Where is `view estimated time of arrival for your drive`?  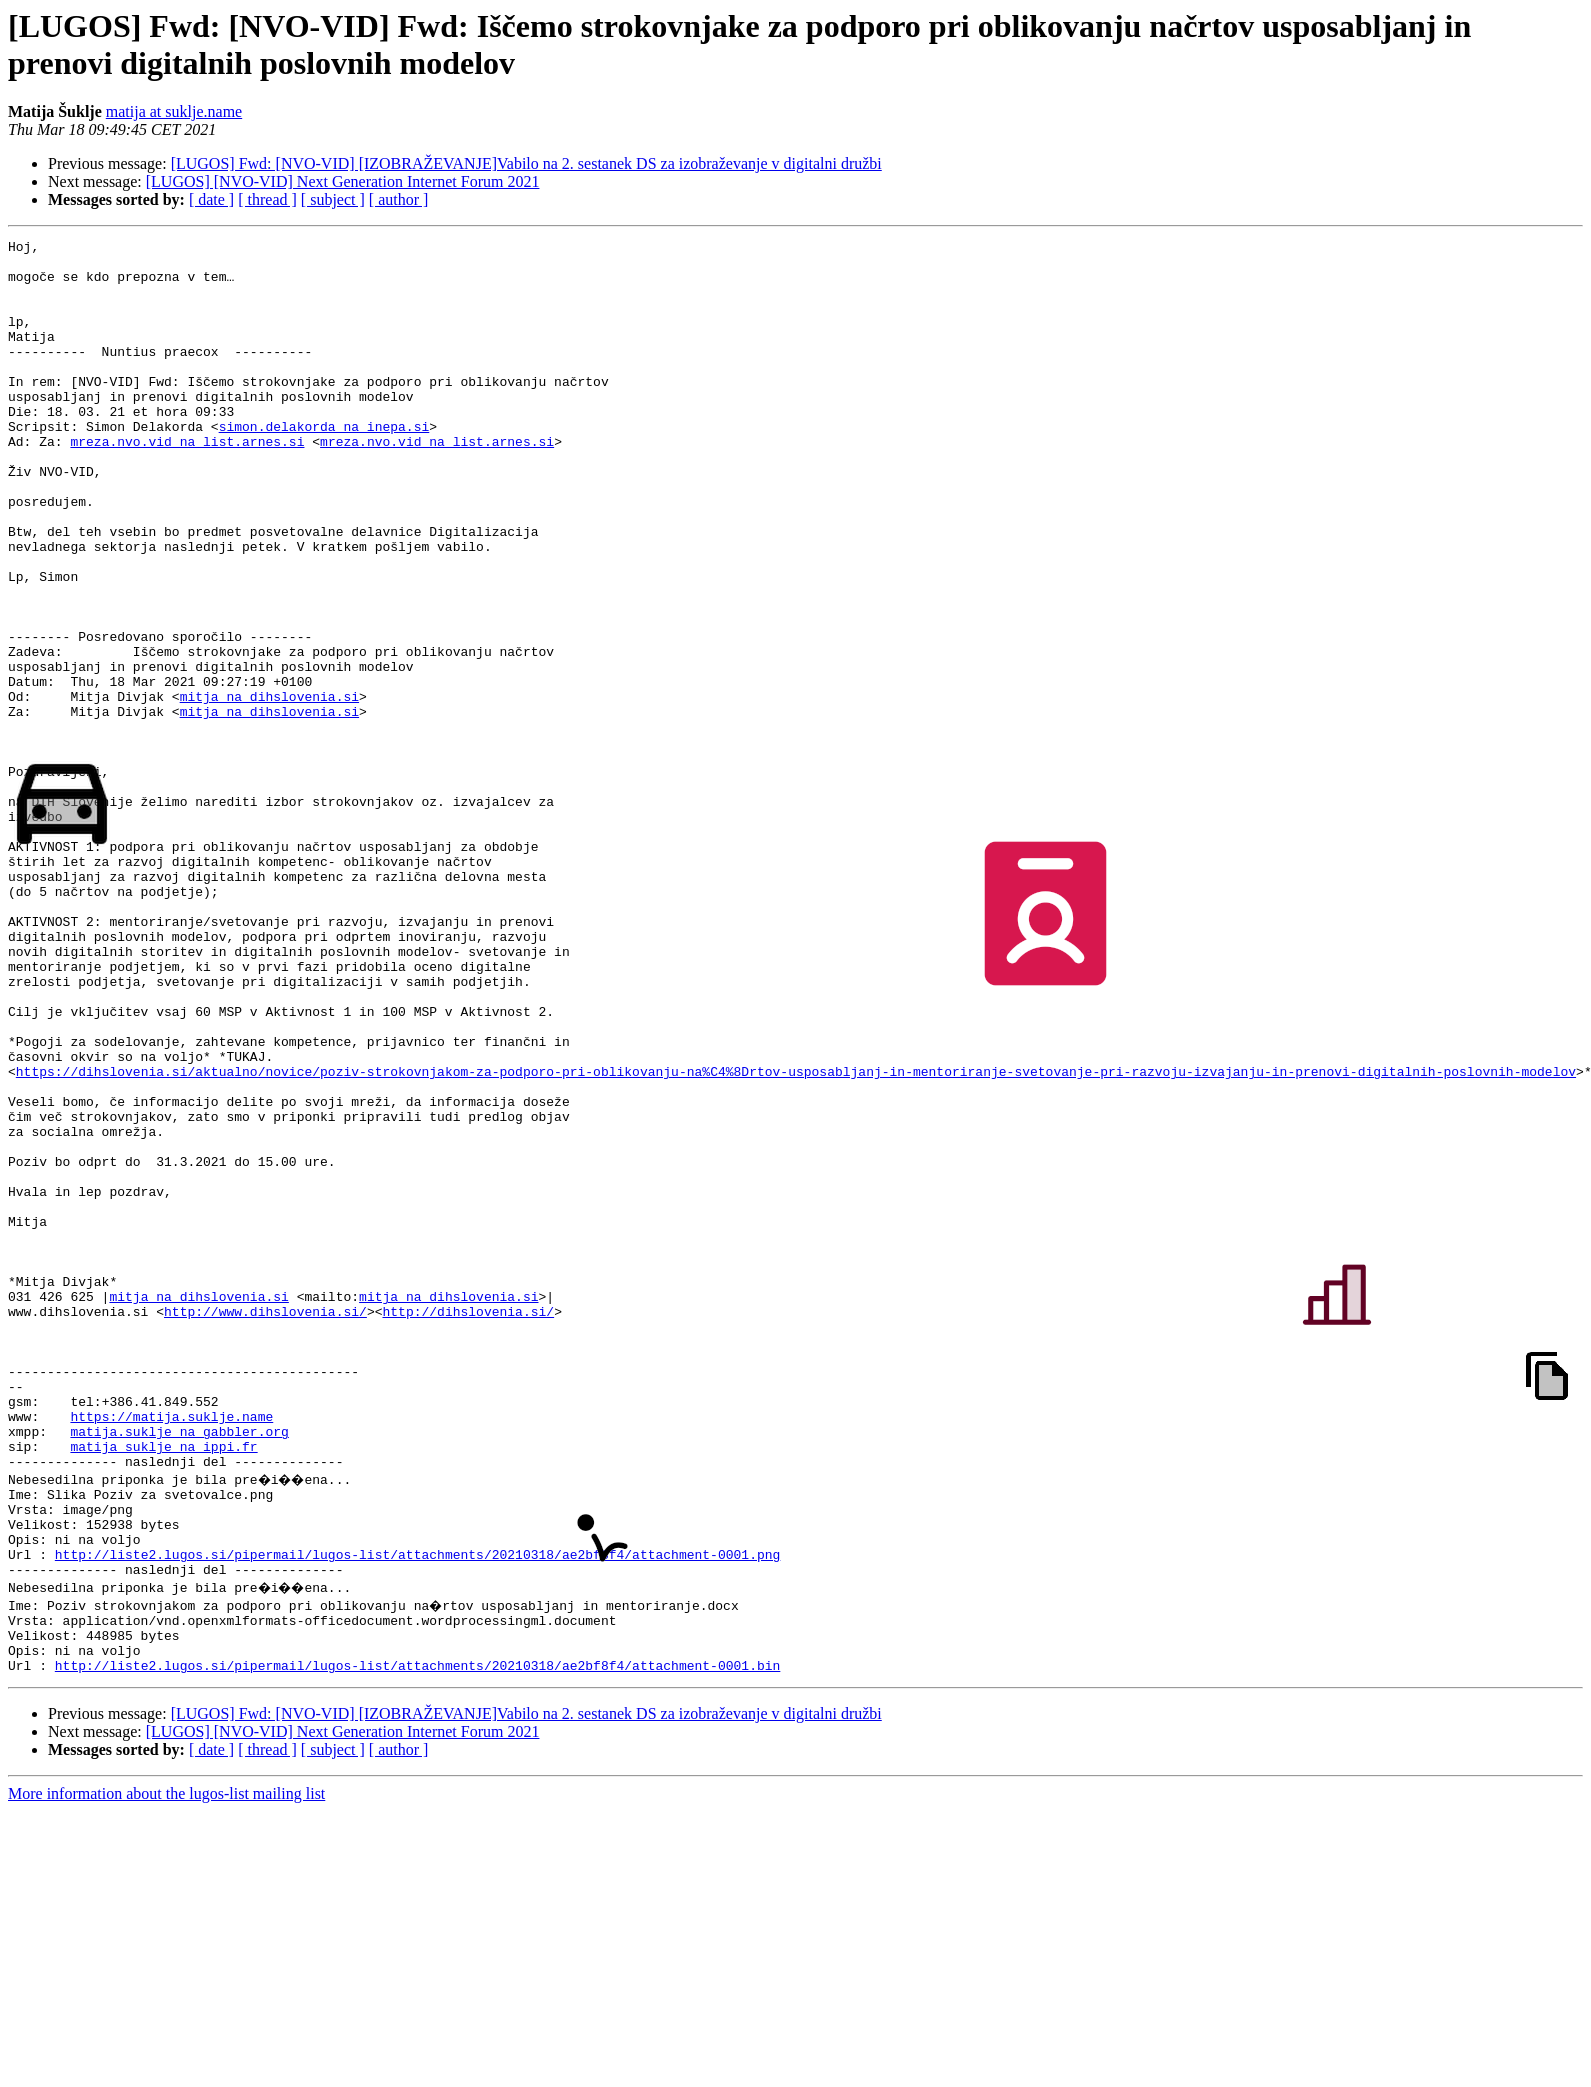 view estimated time of arrival for your drive is located at coordinates (62, 804).